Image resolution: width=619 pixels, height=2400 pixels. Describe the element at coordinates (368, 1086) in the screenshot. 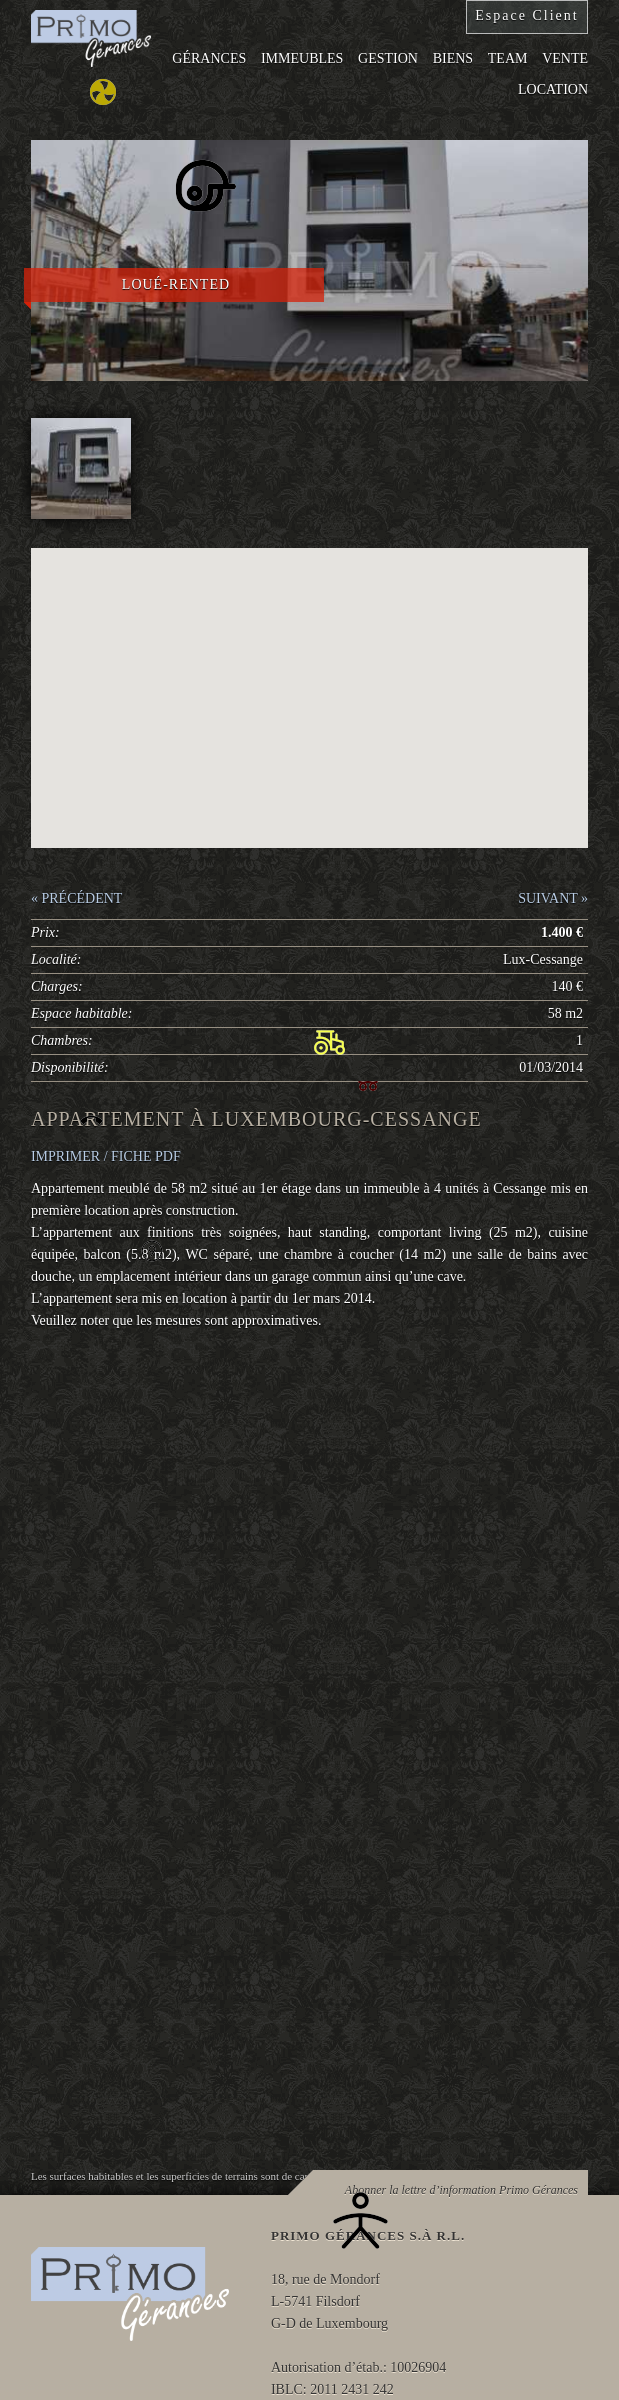

I see `voicemail indicator or notification` at that location.